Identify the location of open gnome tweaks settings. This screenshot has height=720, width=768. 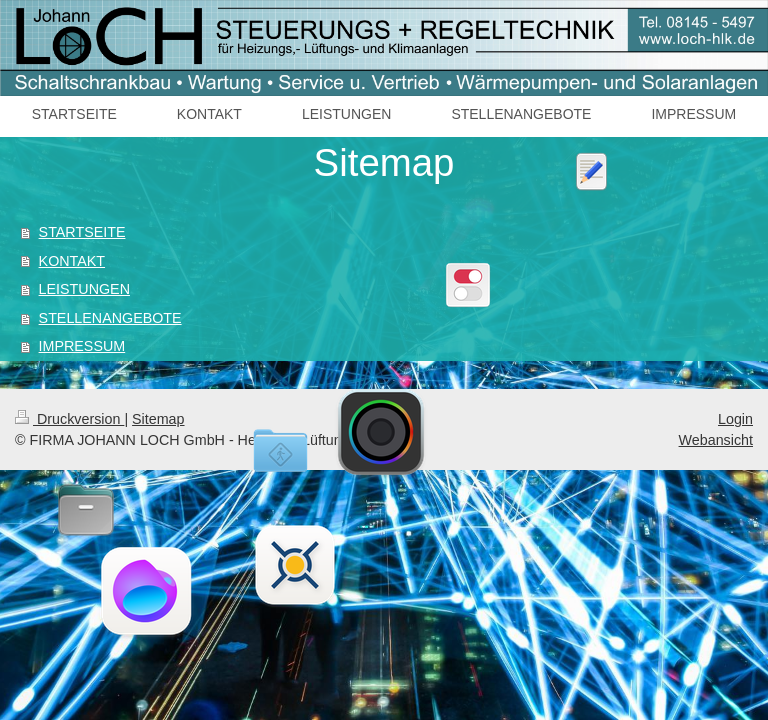
(468, 285).